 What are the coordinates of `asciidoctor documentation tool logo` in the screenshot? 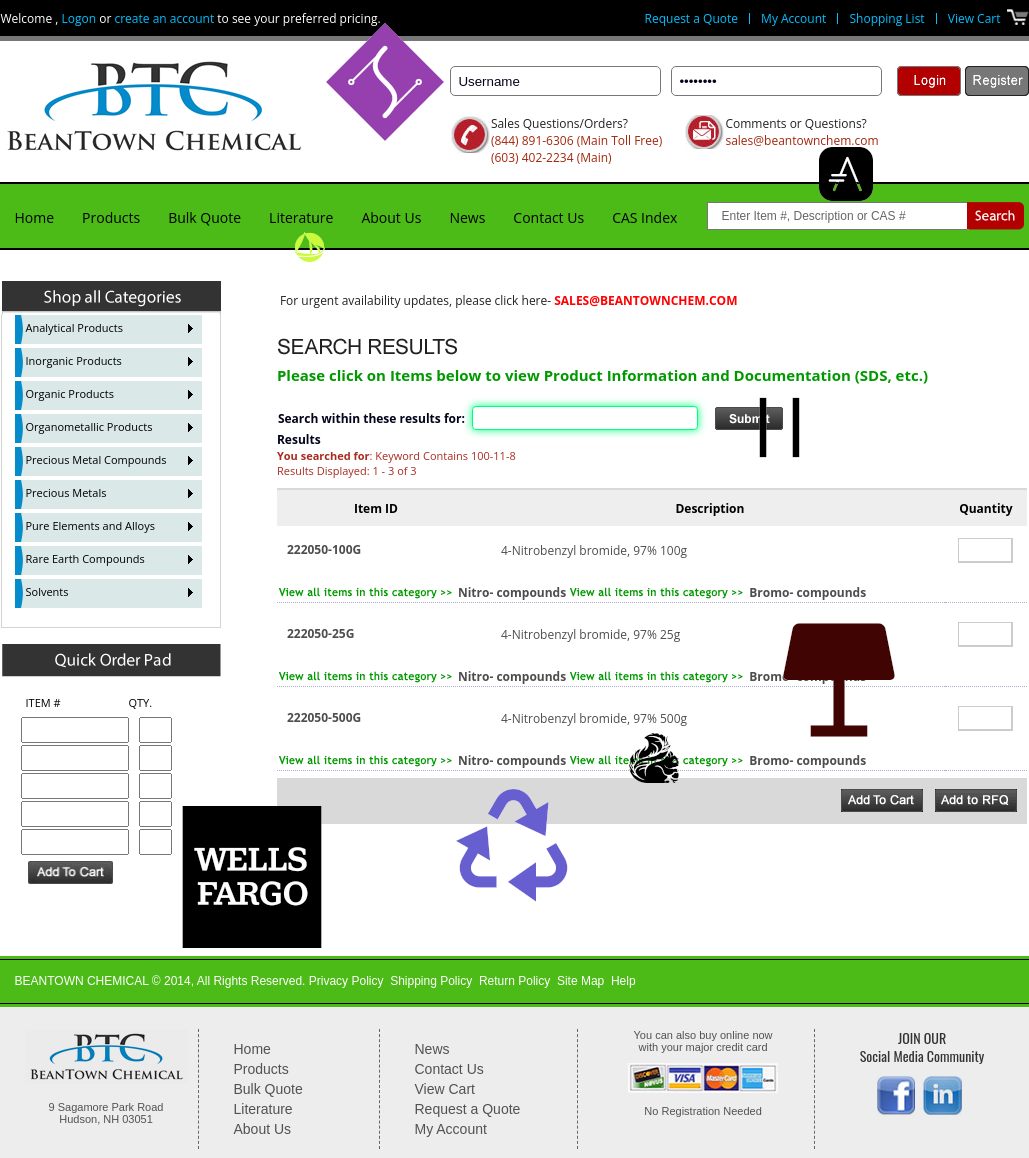 It's located at (846, 174).